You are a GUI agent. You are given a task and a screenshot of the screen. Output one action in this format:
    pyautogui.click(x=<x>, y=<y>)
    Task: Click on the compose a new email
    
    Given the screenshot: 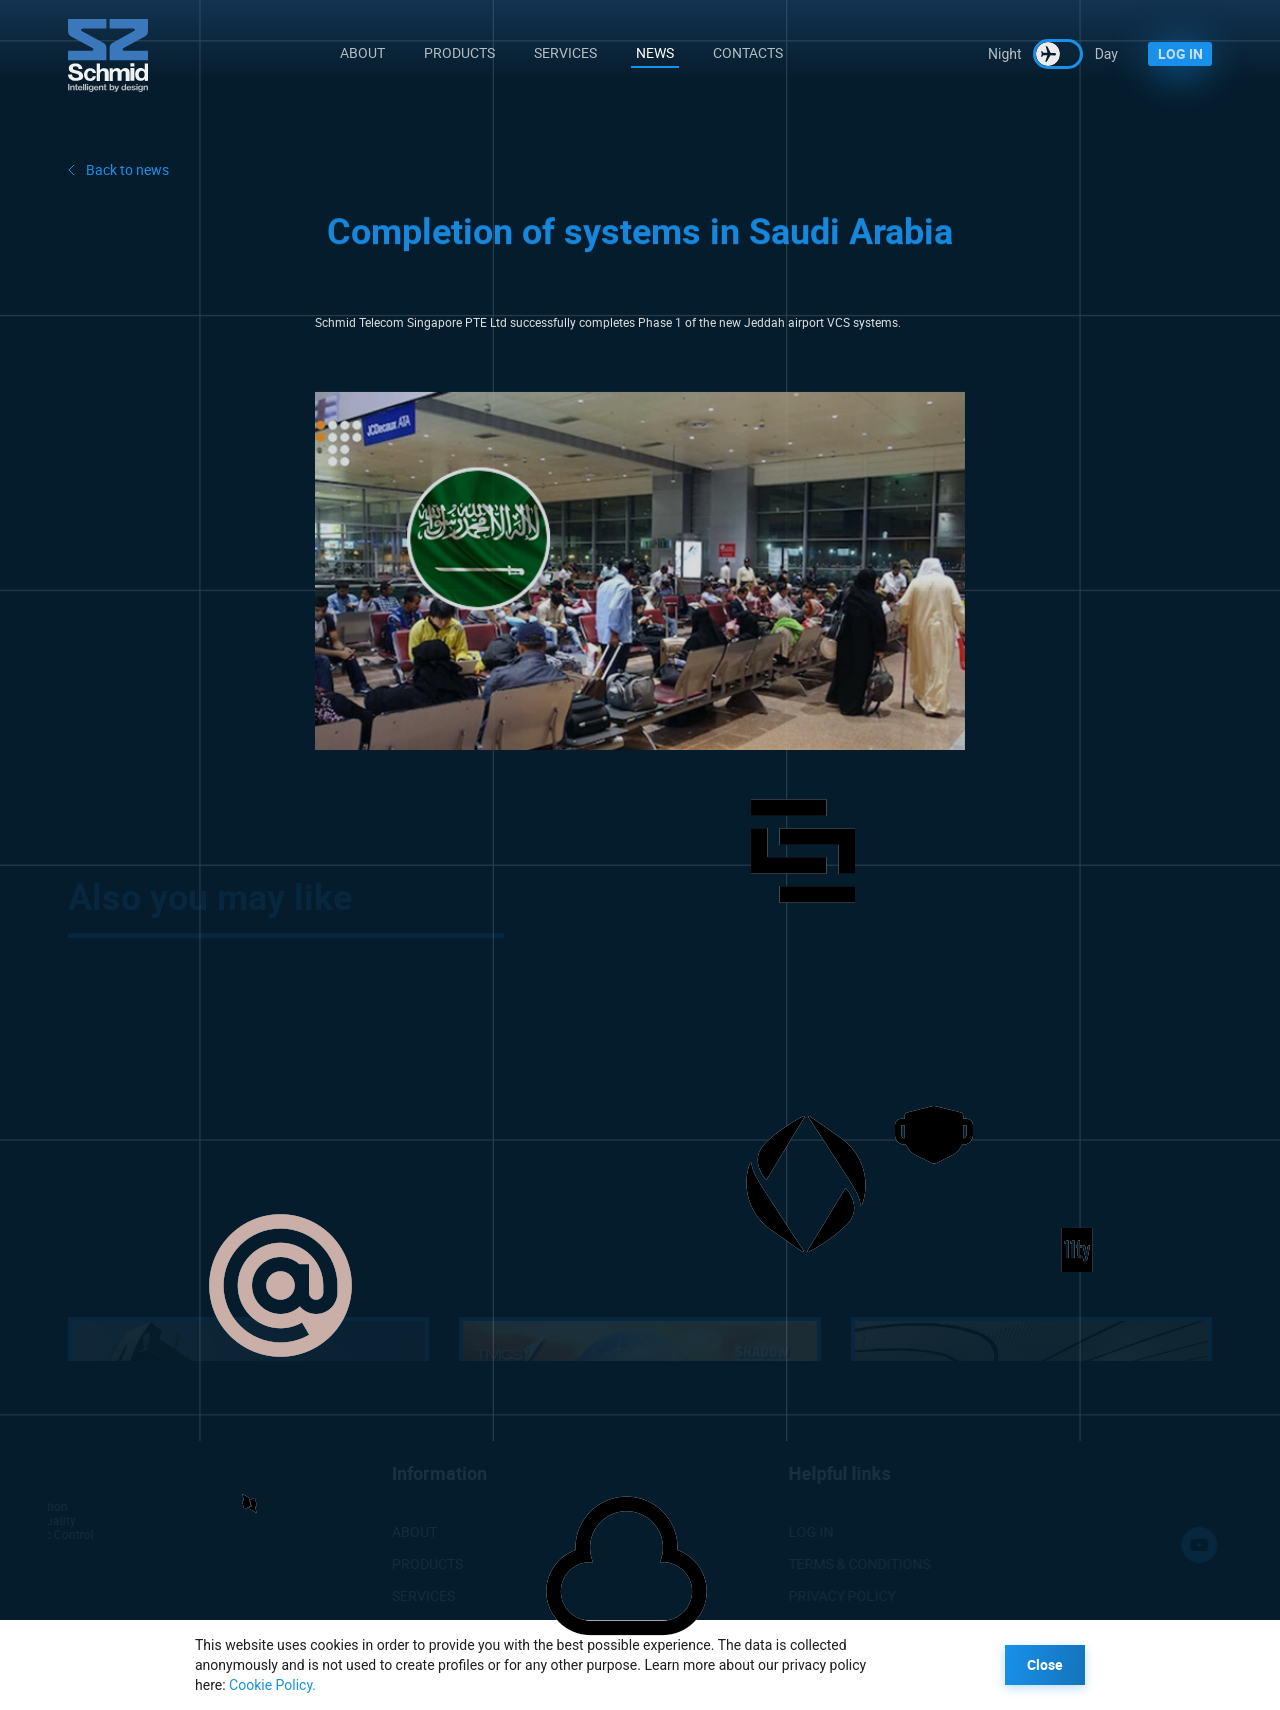 What is the action you would take?
    pyautogui.click(x=280, y=1285)
    